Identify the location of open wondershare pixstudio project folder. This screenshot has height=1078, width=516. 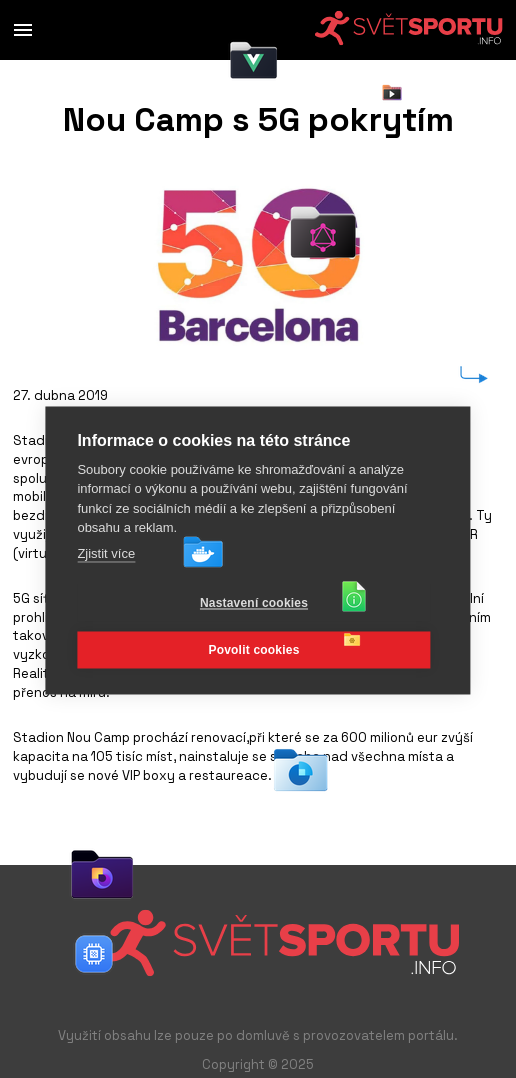
(102, 876).